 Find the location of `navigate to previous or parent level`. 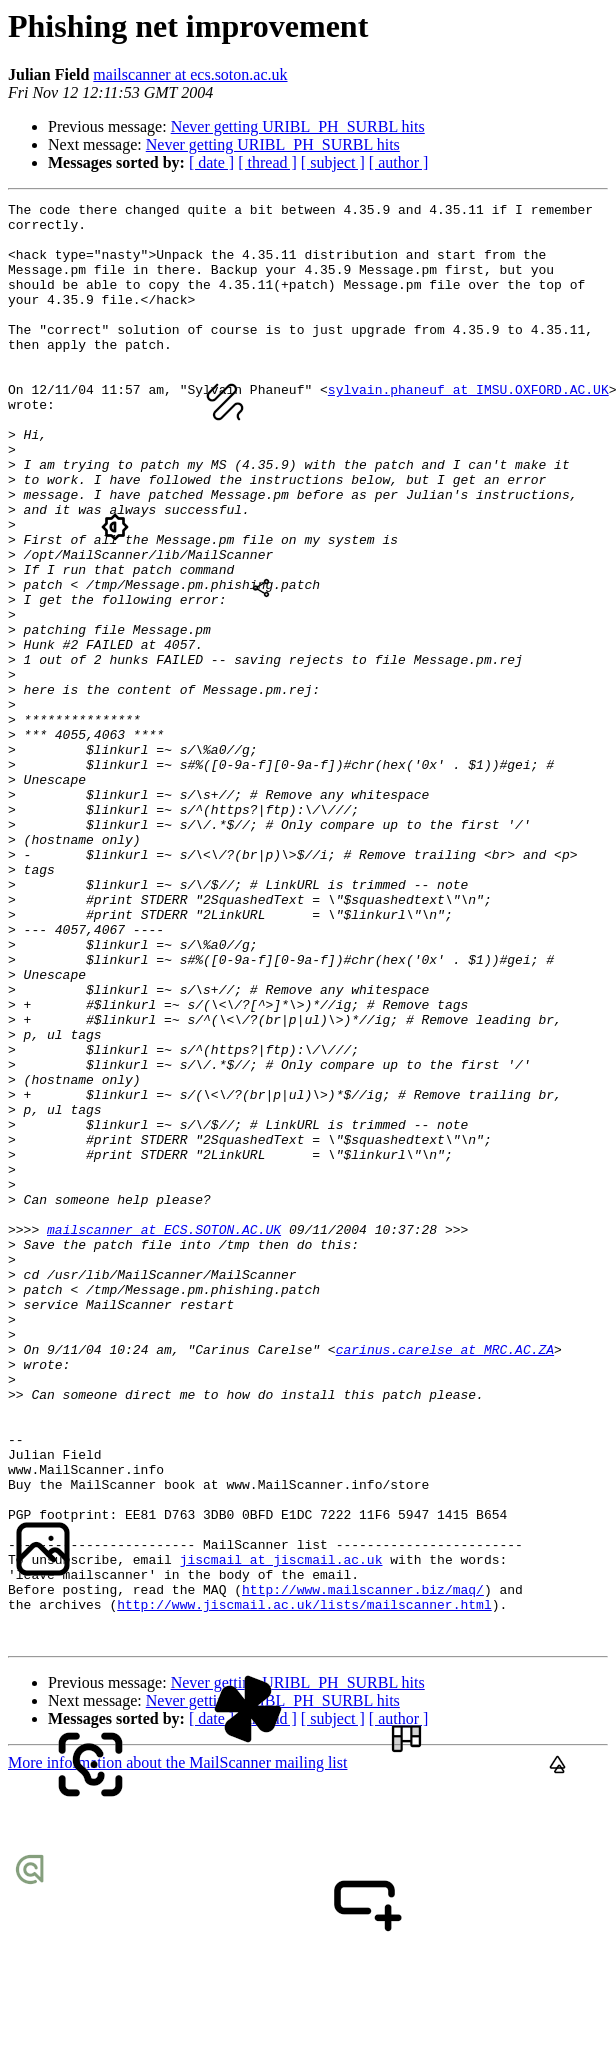

navigate to previous or parent level is located at coordinates (557, 1764).